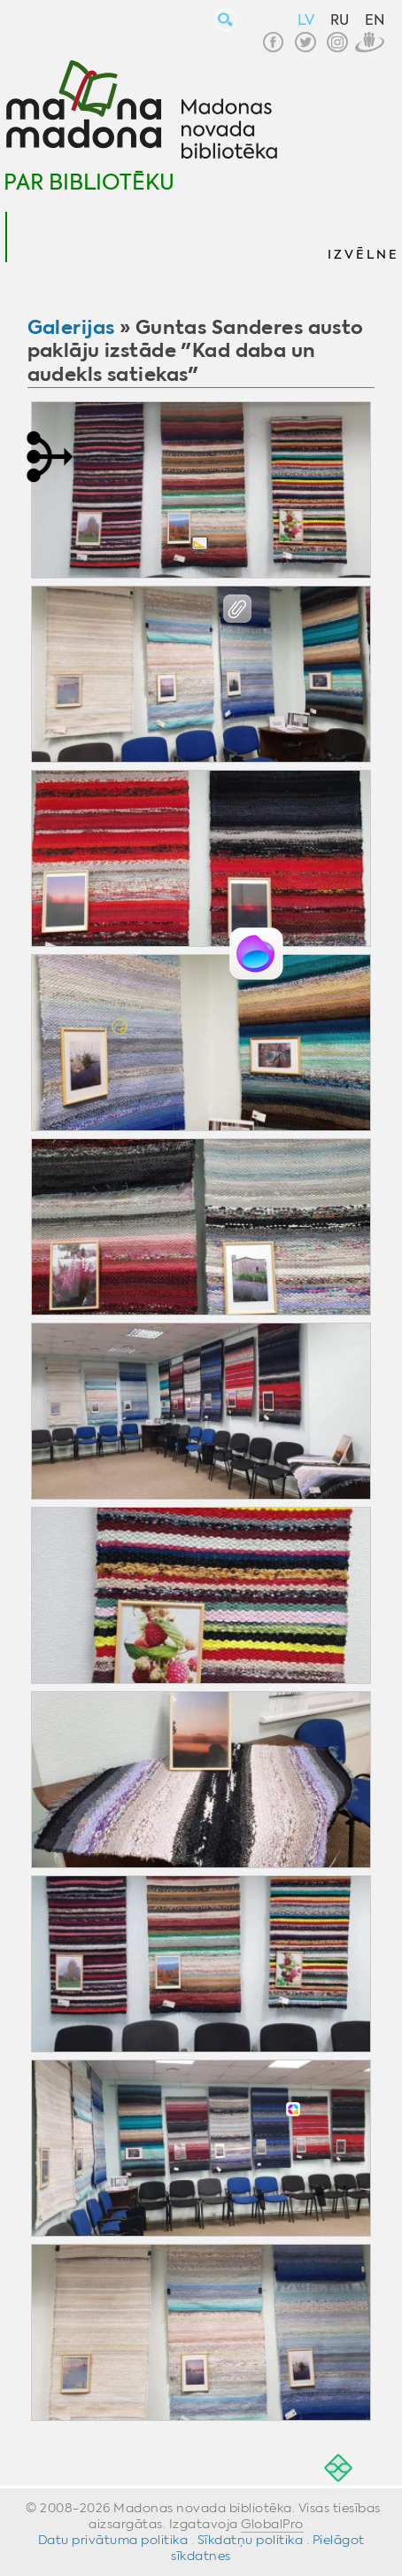 The height and width of the screenshot is (2576, 402). Describe the element at coordinates (293, 2109) in the screenshot. I see `open AppFlowy app` at that location.